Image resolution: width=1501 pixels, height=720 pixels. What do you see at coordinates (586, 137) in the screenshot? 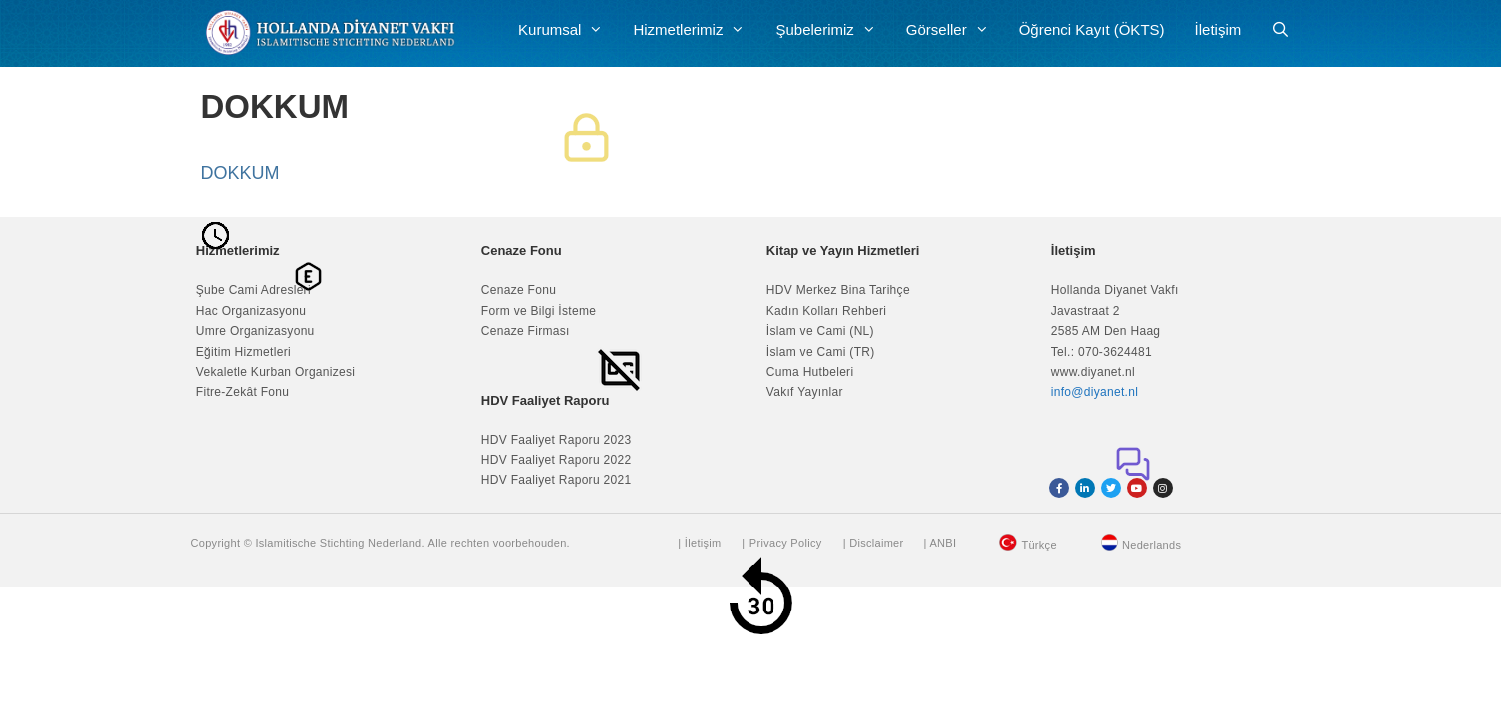
I see `indicates a locked or secured item` at bounding box center [586, 137].